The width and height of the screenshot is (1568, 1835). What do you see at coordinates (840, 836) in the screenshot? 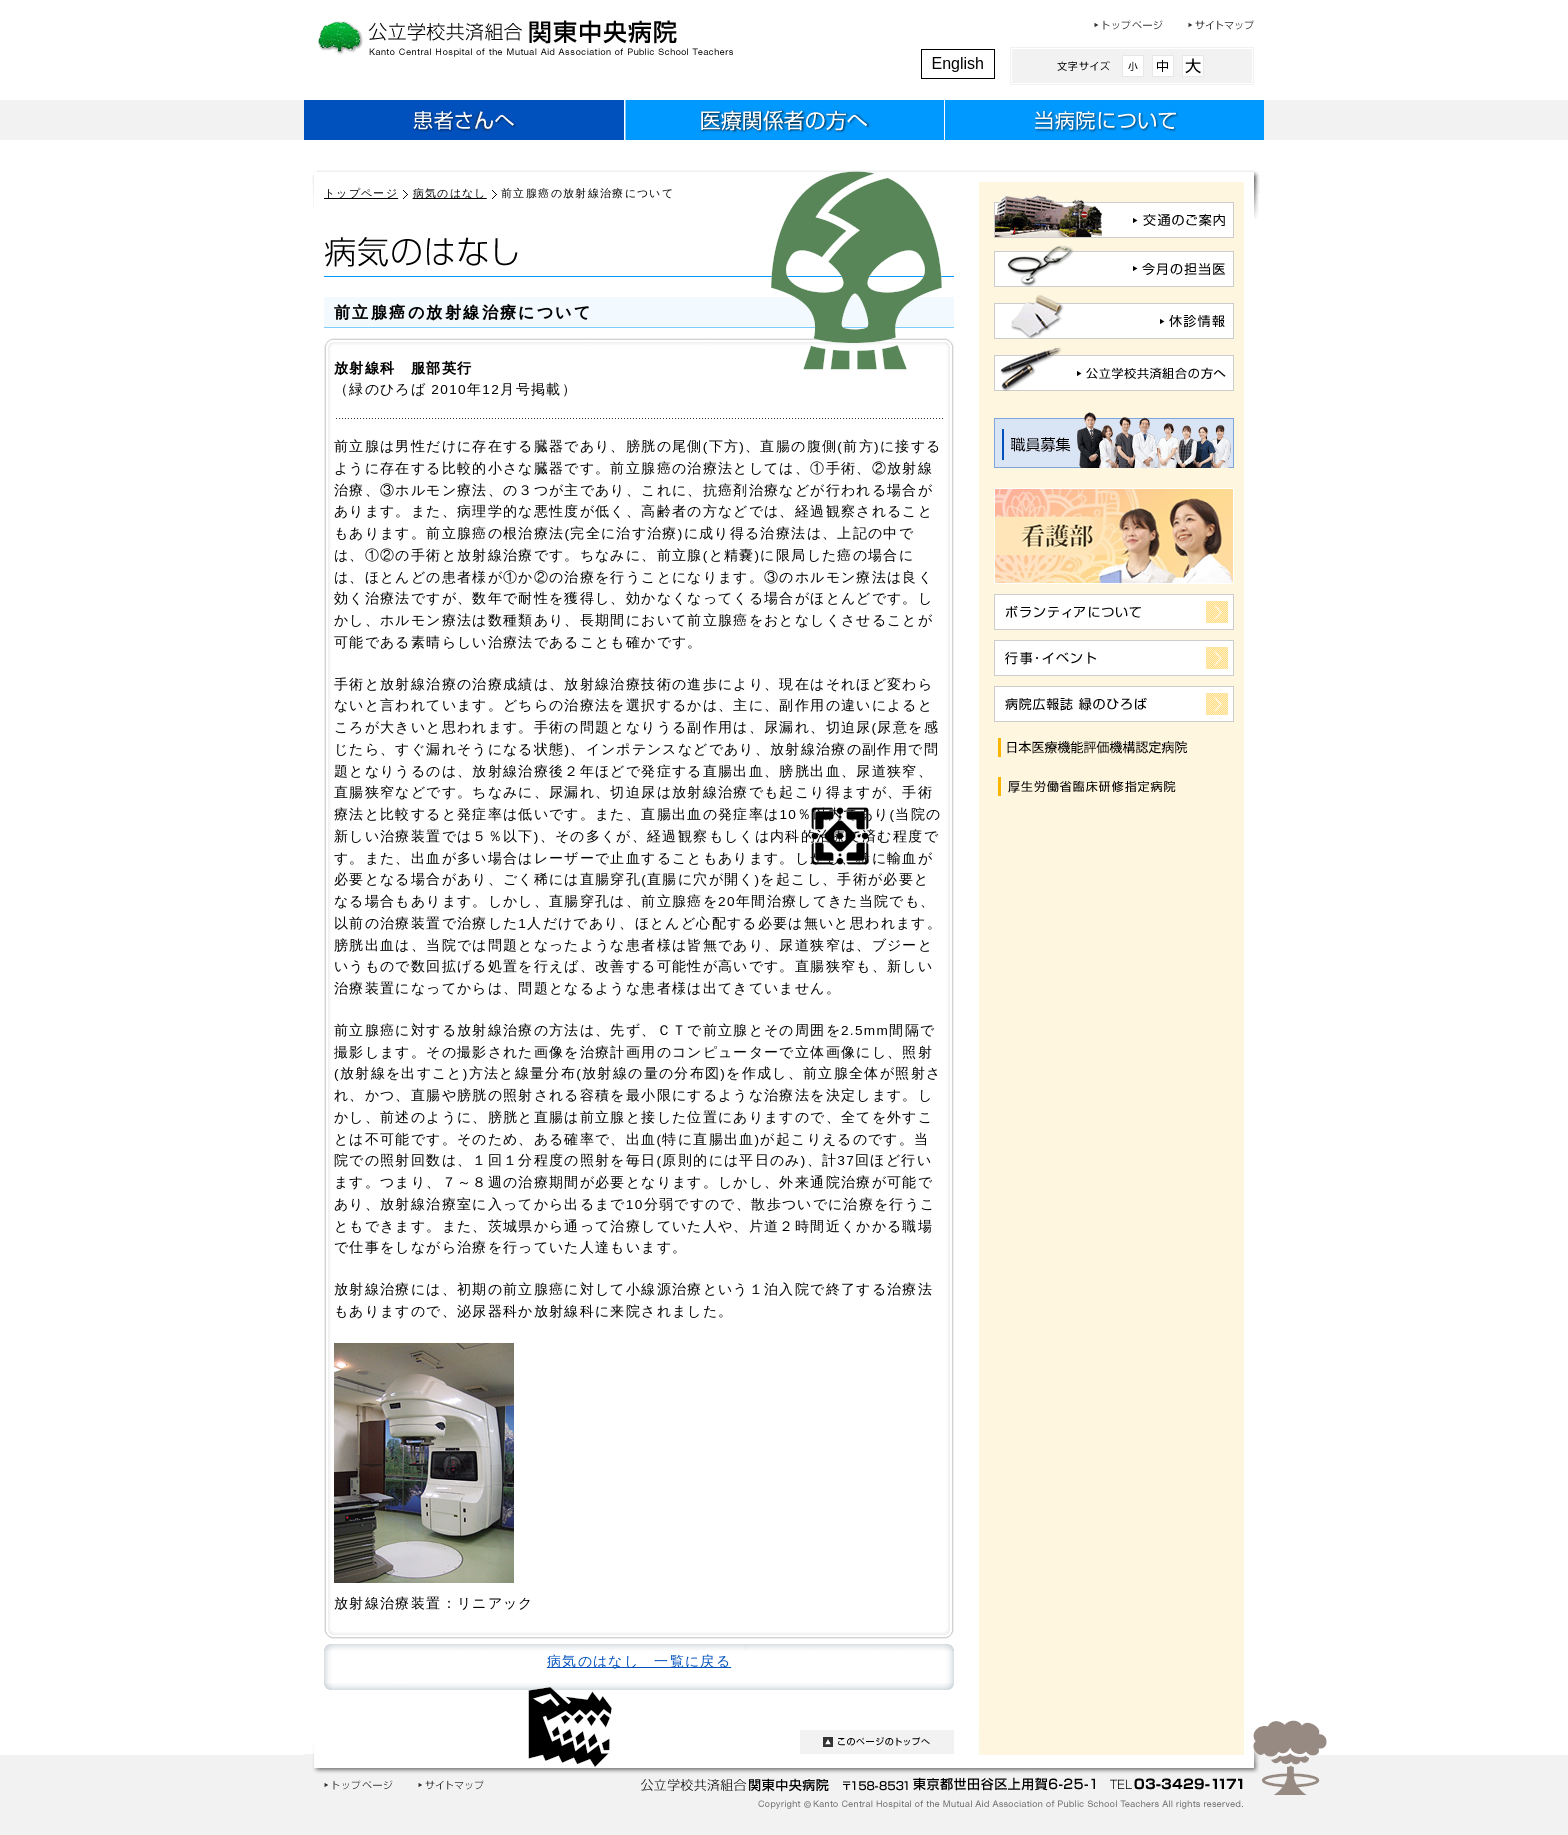
I see `center or align selected elements` at bounding box center [840, 836].